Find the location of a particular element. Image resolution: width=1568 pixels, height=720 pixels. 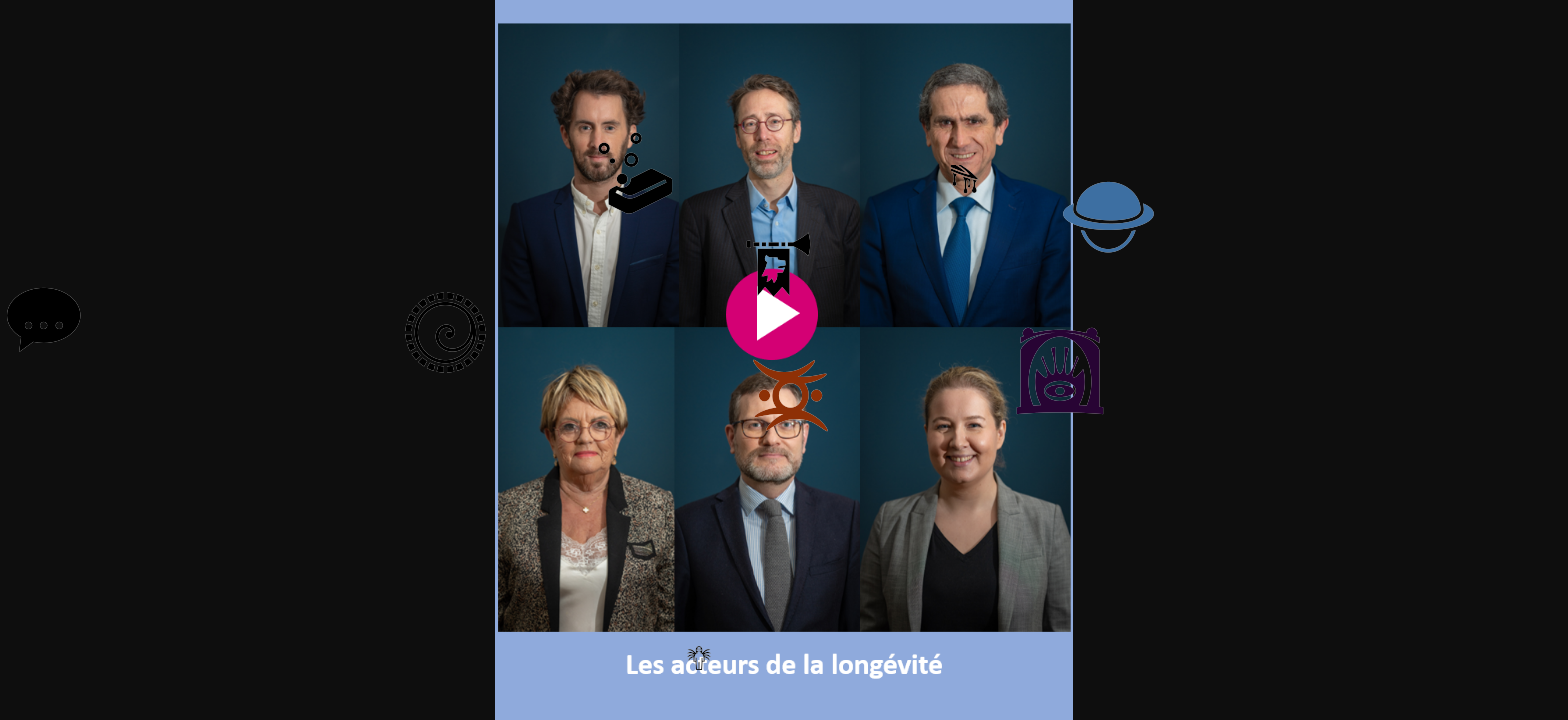

select military or soldier class is located at coordinates (1108, 218).